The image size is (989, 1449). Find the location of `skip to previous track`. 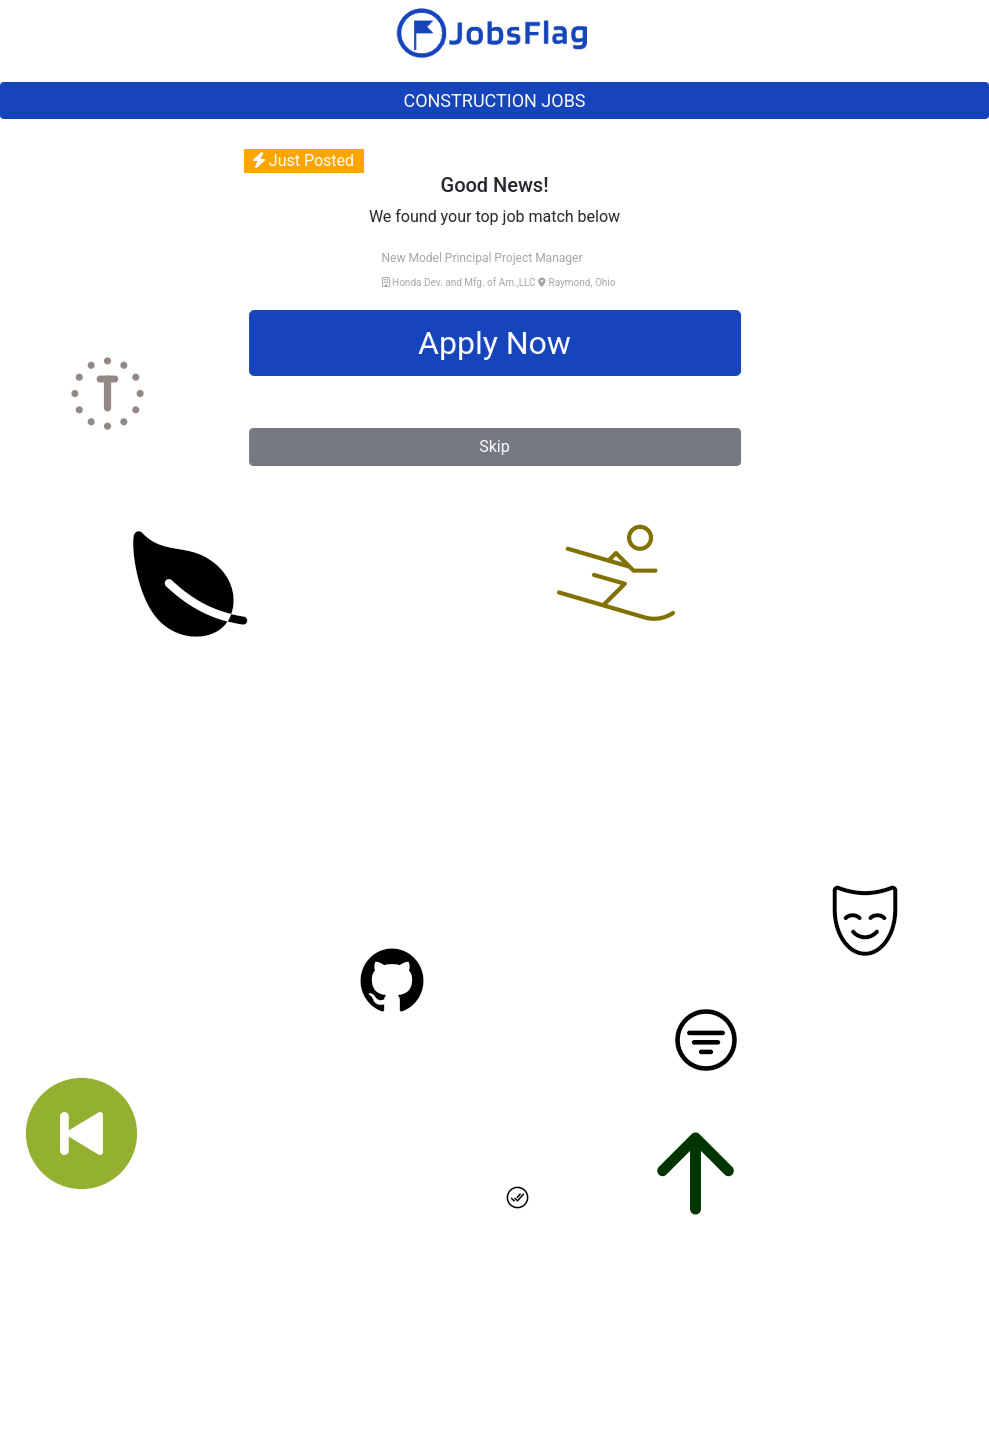

skip to previous track is located at coordinates (81, 1133).